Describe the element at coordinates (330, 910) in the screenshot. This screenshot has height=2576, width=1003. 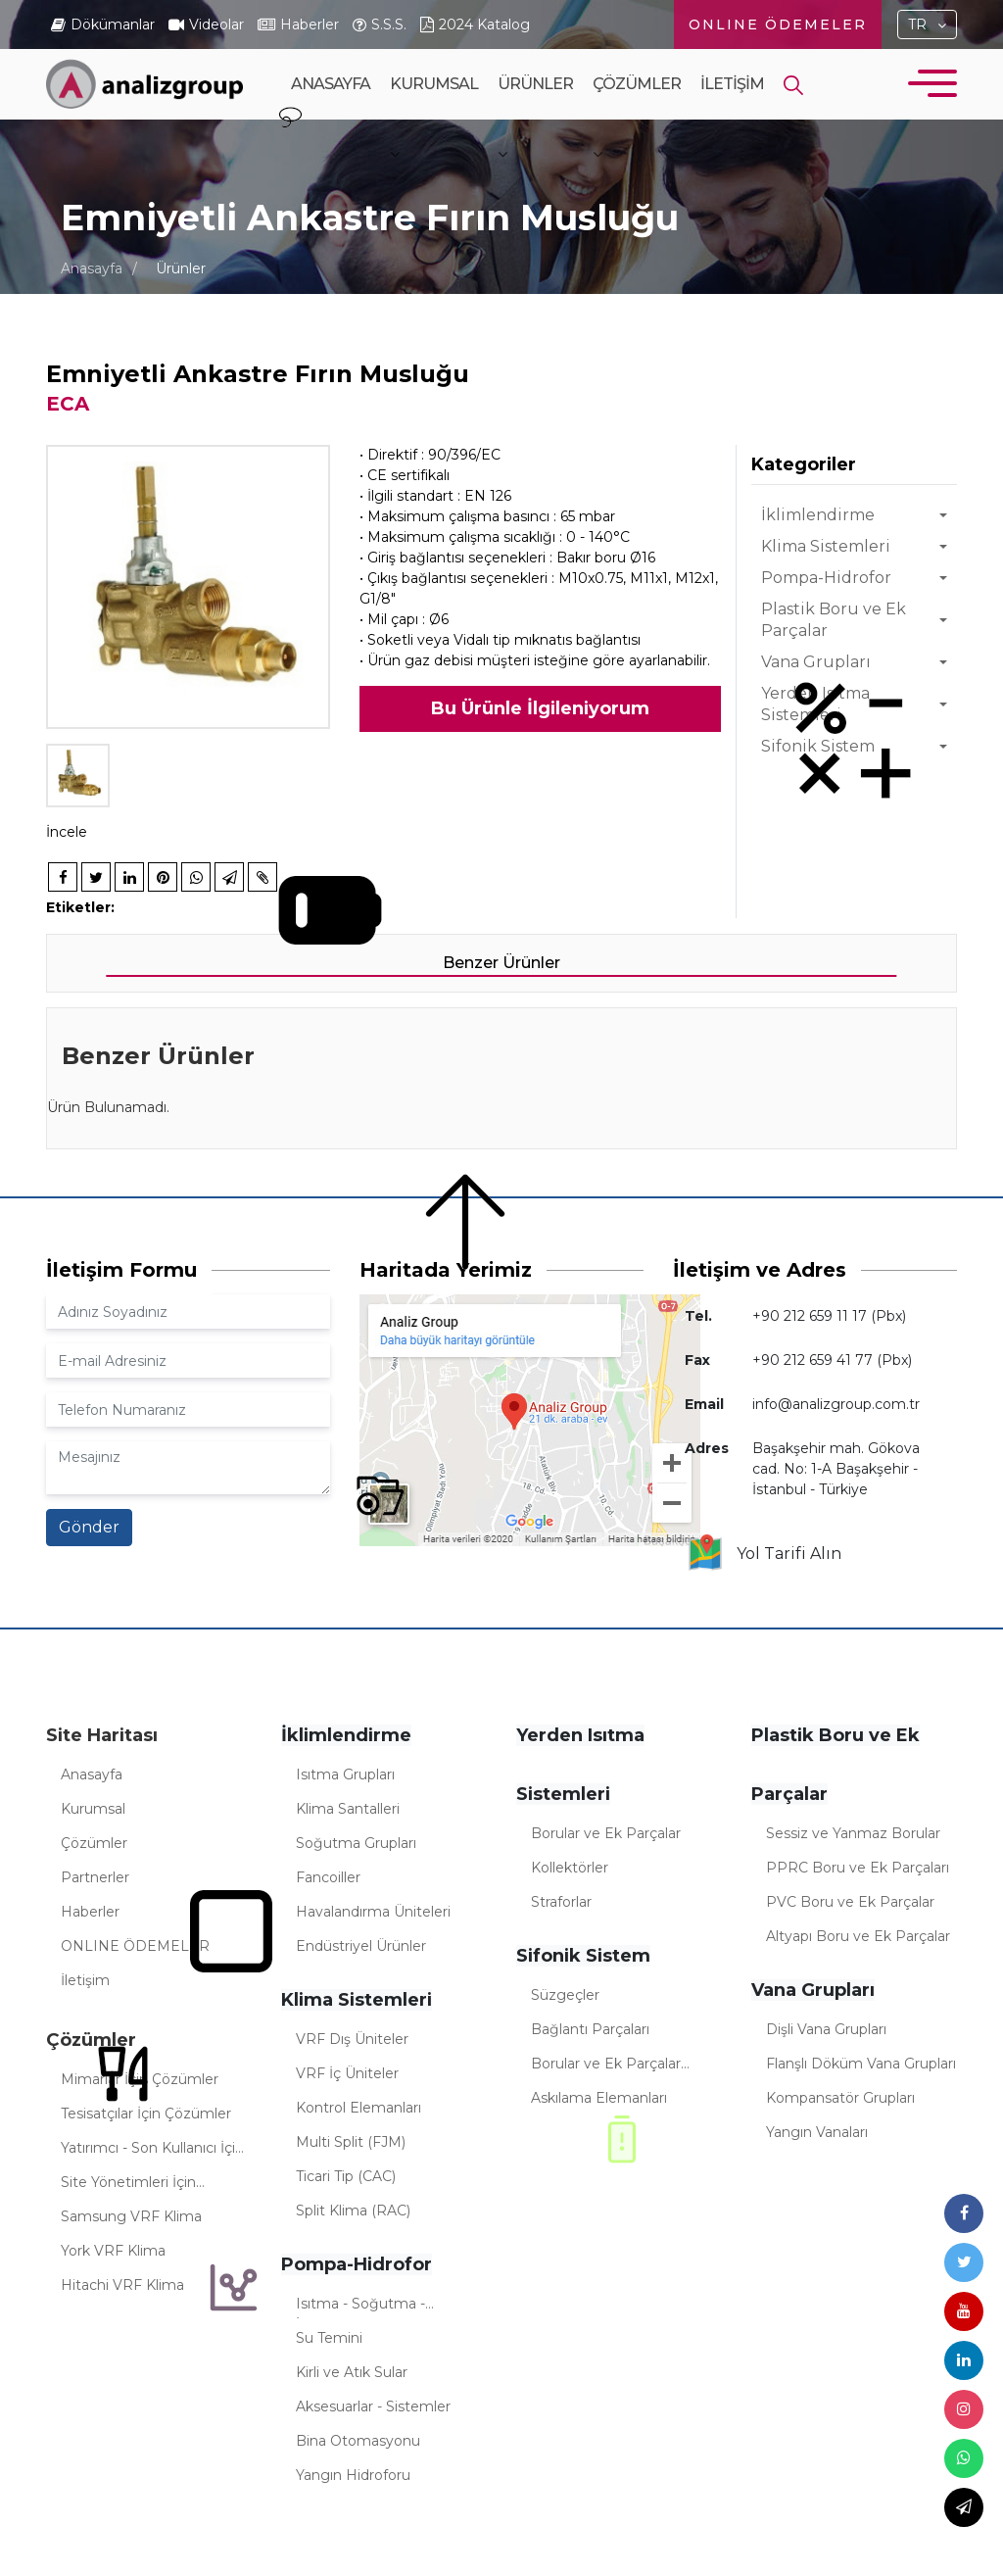
I see `indicates low battery level` at that location.